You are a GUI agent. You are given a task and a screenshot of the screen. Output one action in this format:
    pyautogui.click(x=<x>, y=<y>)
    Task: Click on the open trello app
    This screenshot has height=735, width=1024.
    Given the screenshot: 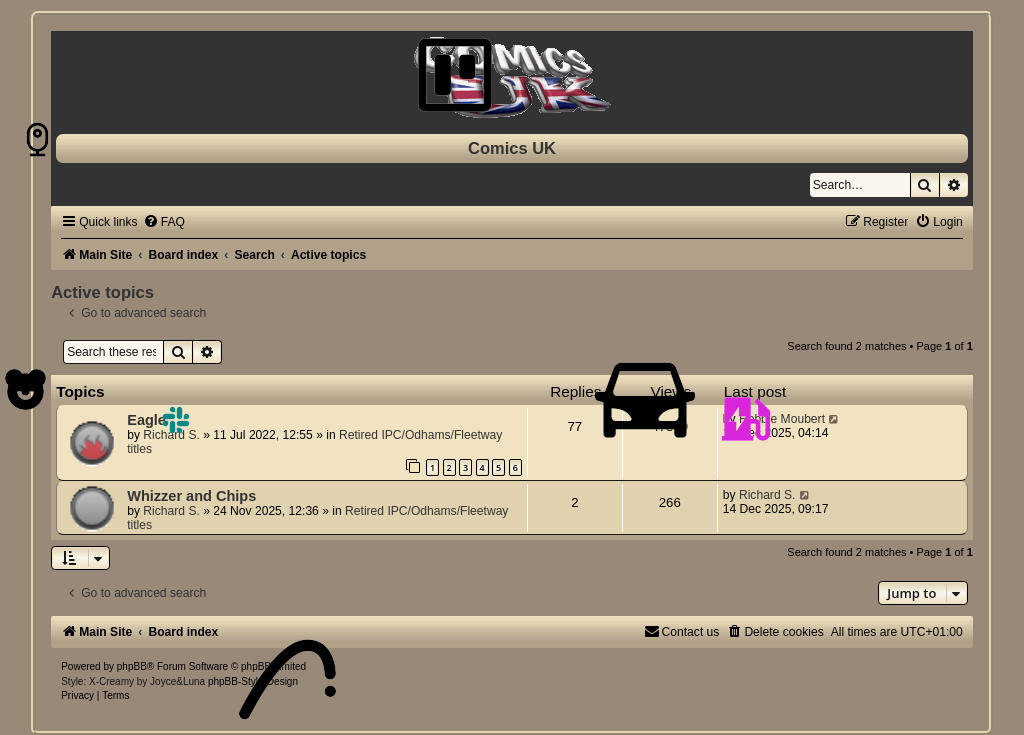 What is the action you would take?
    pyautogui.click(x=455, y=75)
    